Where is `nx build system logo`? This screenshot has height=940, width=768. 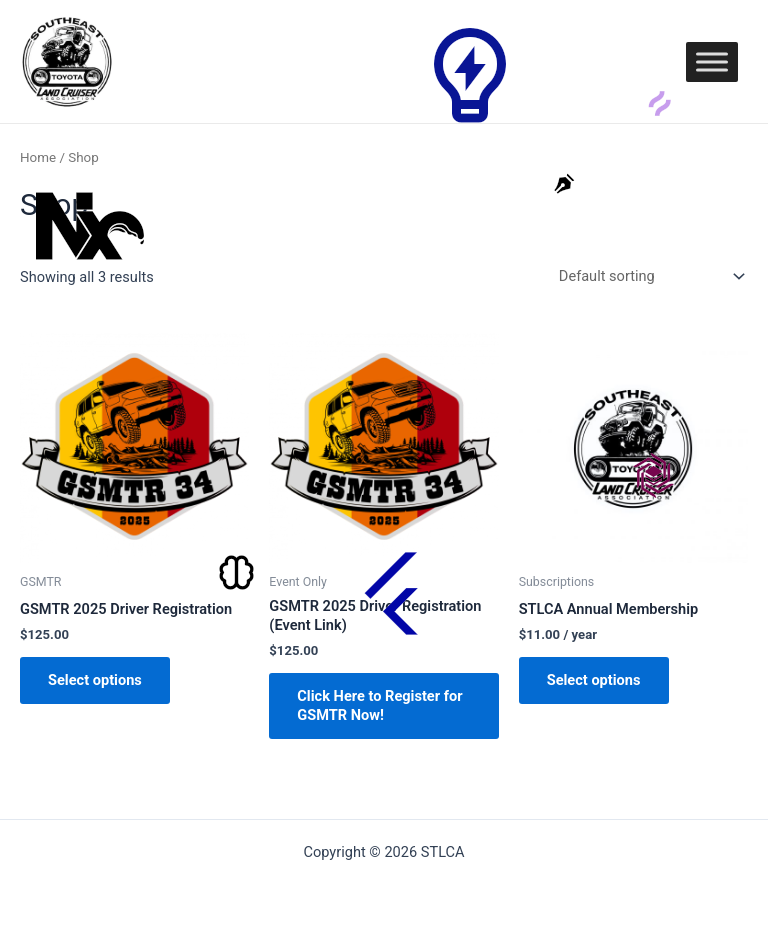
nx build system logo is located at coordinates (90, 226).